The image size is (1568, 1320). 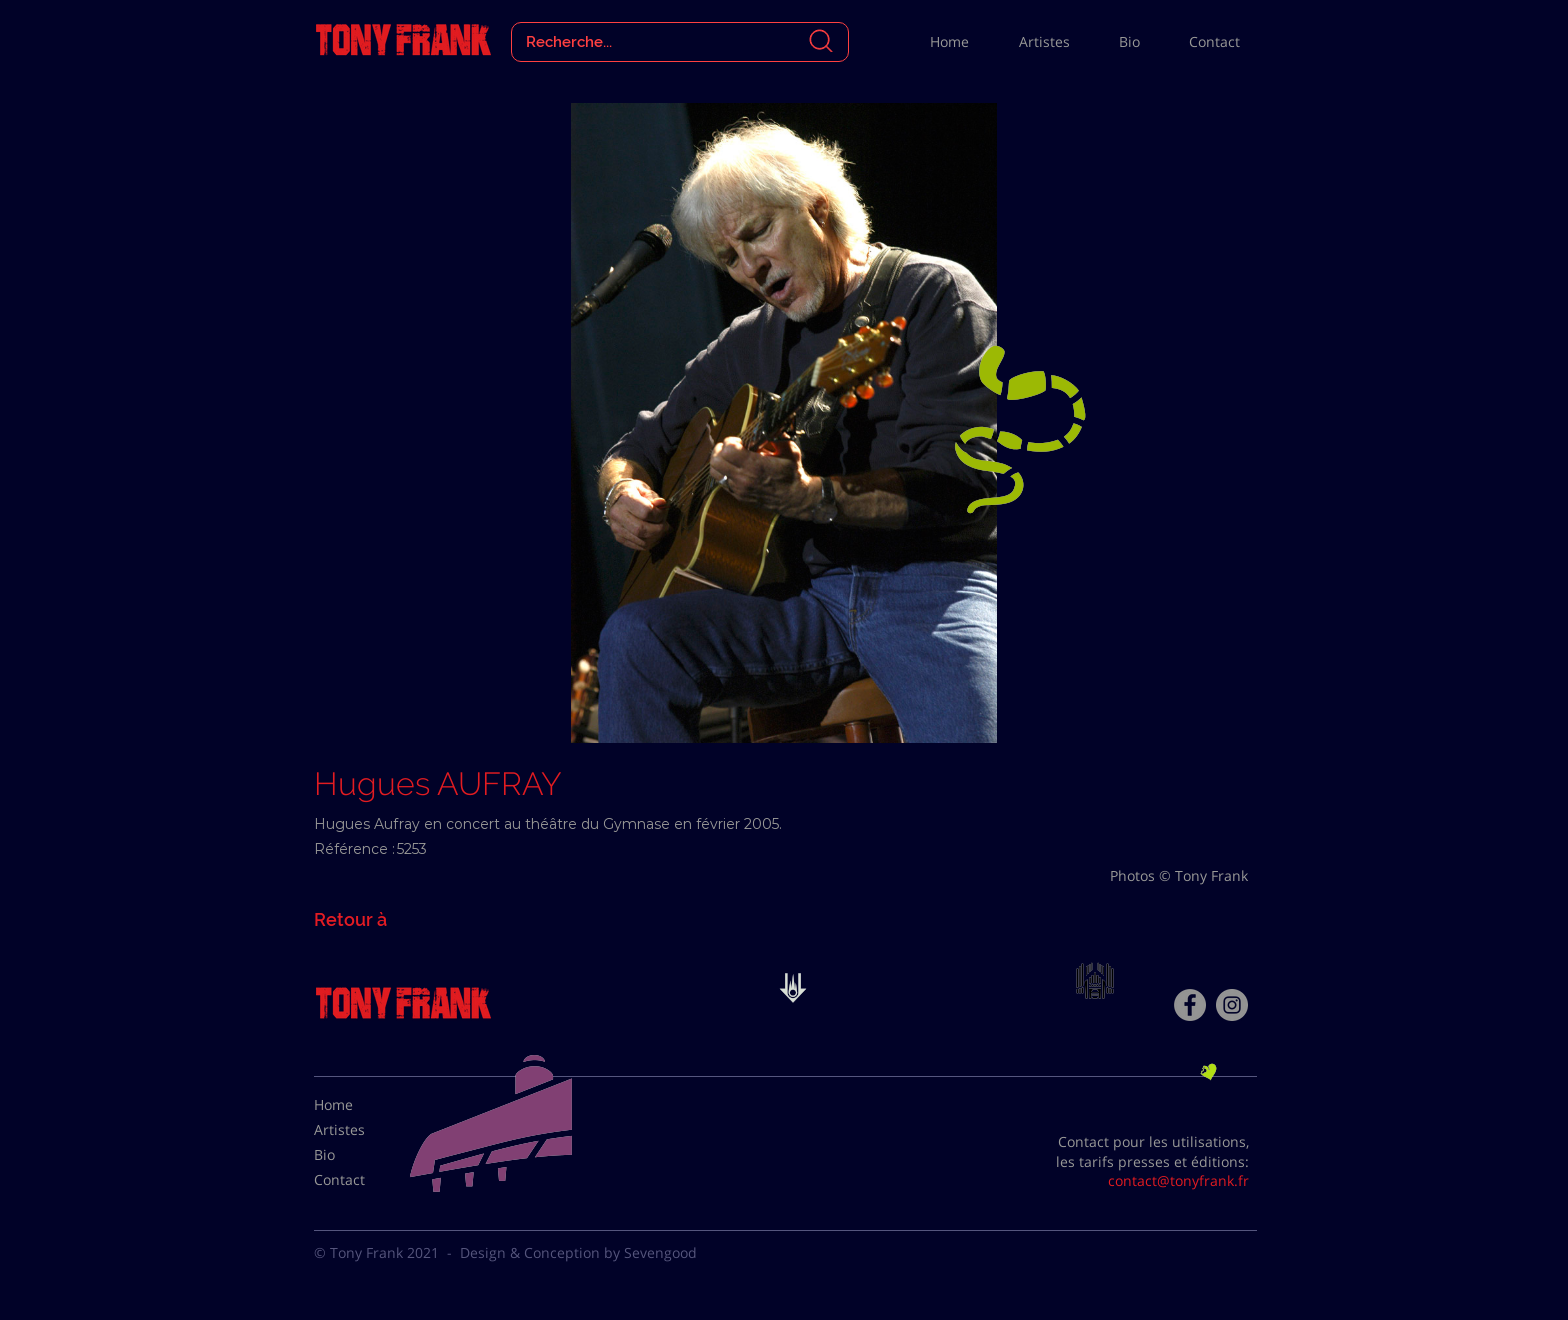 What do you see at coordinates (793, 988) in the screenshot?
I see `indicates falling rock hazard or danger zone` at bounding box center [793, 988].